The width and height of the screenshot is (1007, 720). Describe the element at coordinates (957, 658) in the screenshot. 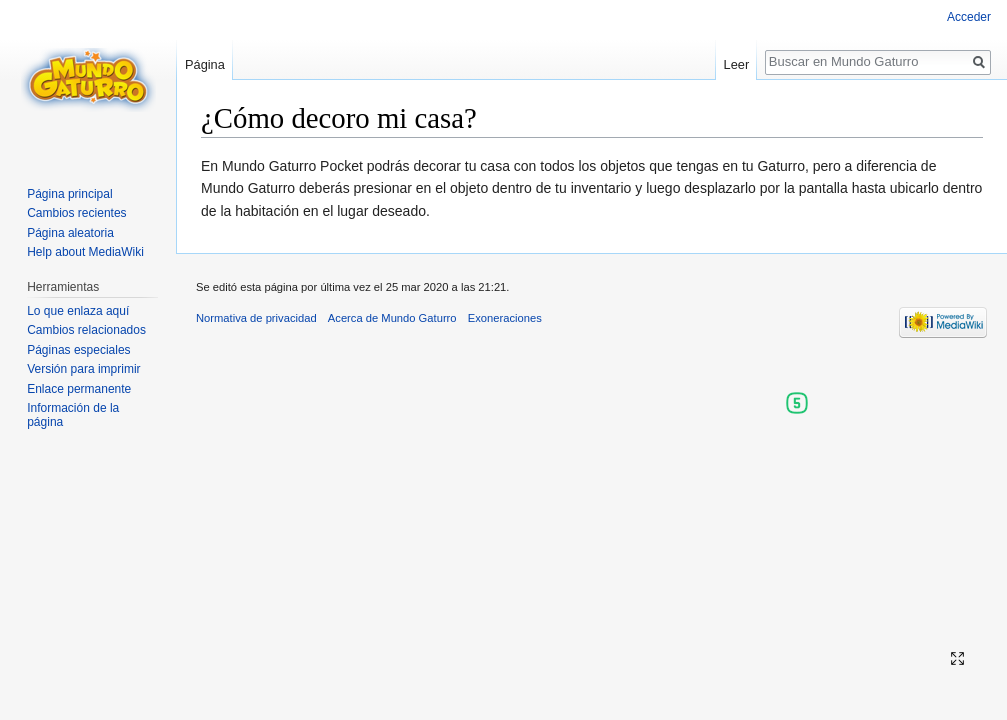

I see `expand to fullscreen mode` at that location.